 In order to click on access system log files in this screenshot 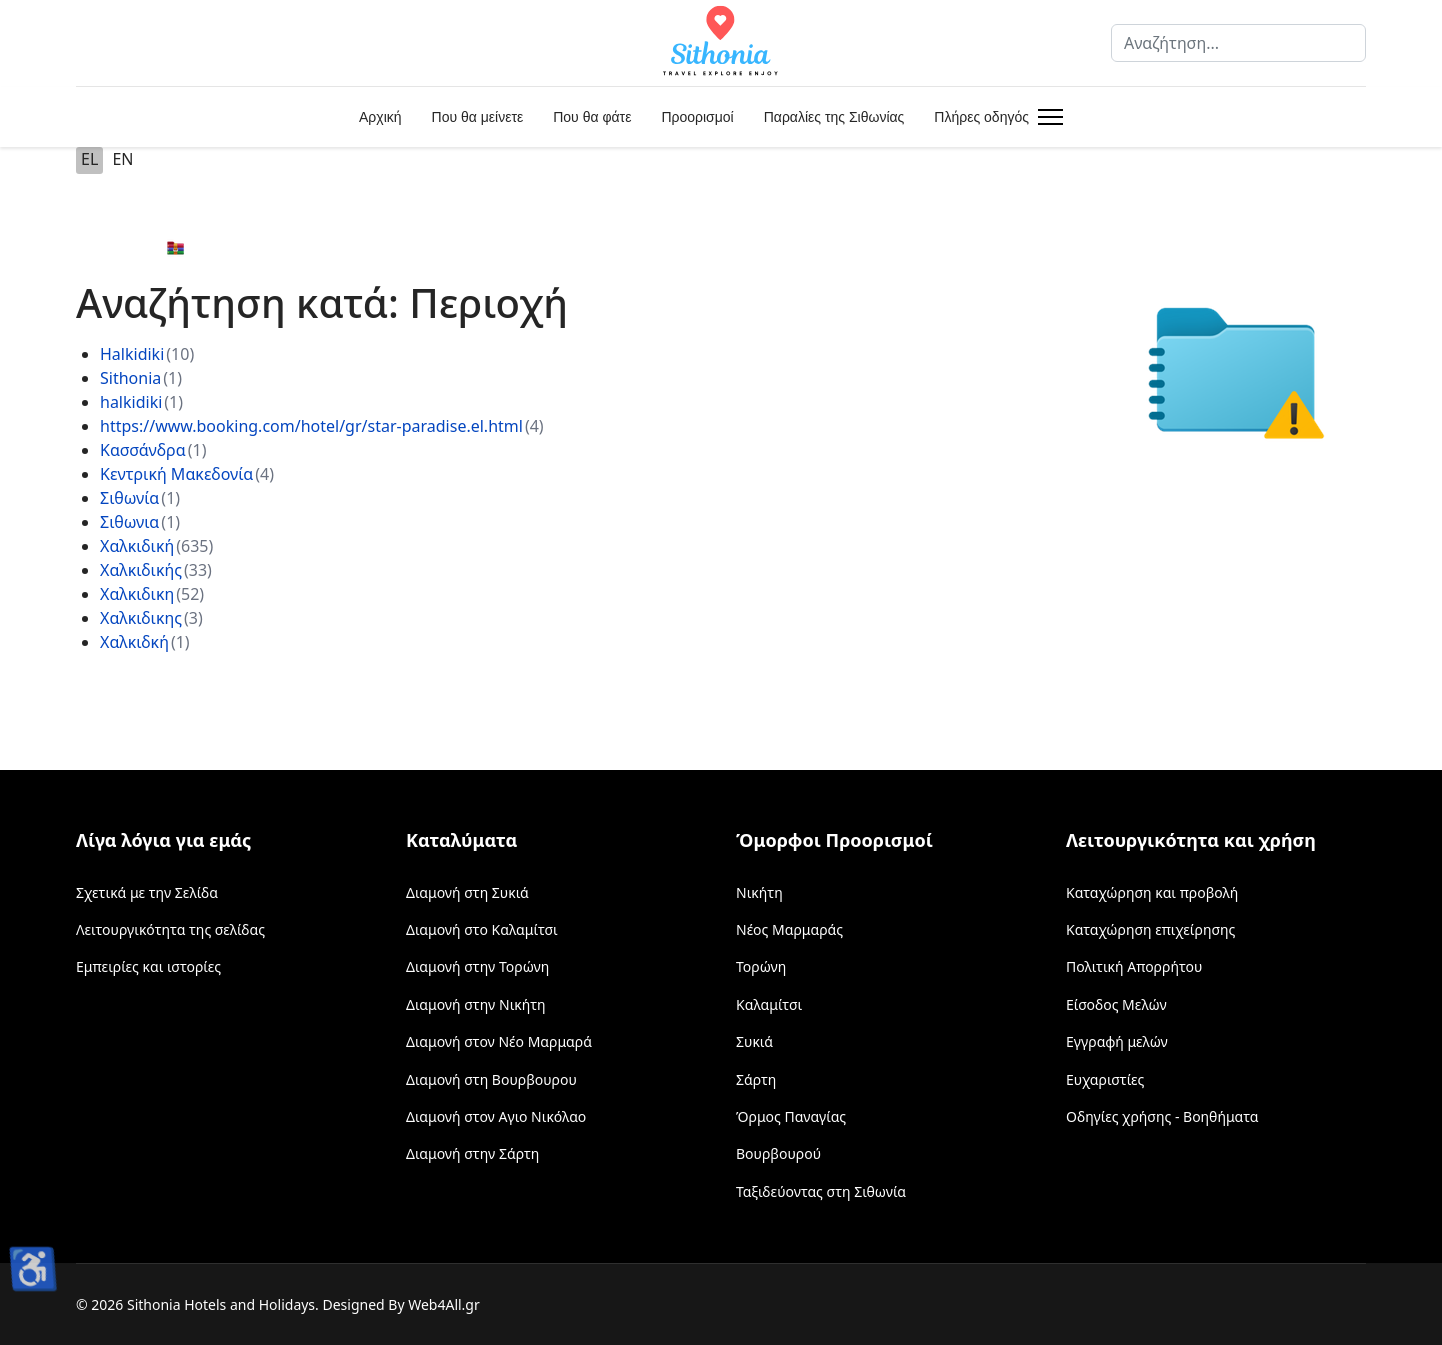, I will do `click(1235, 374)`.